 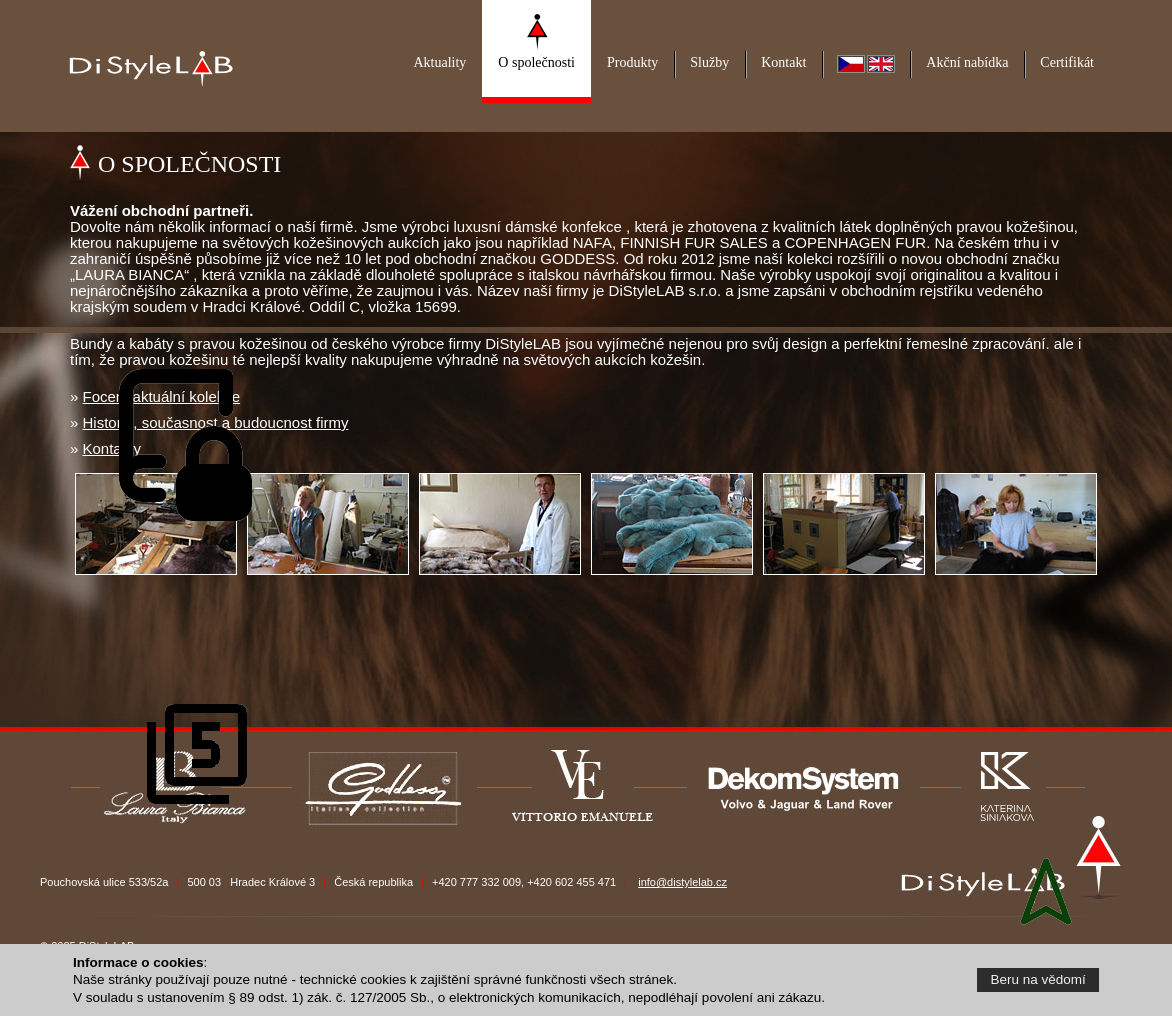 I want to click on indicates a private or locked repository, so click(x=176, y=445).